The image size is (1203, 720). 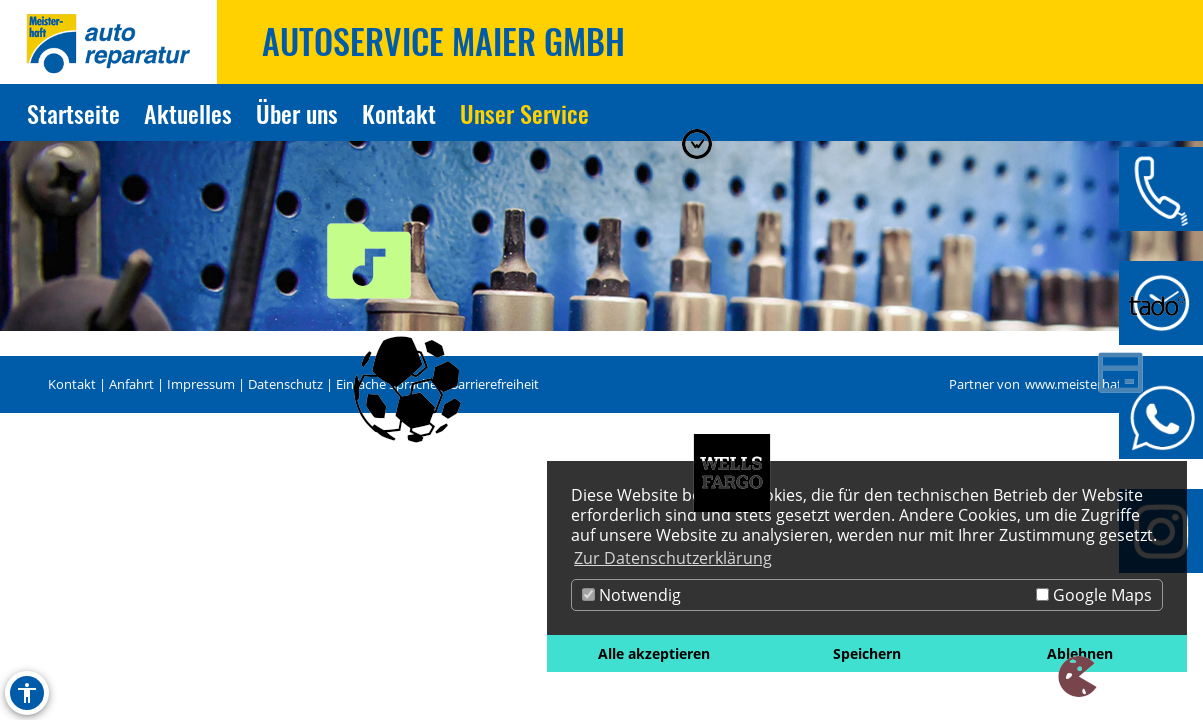 What do you see at coordinates (369, 261) in the screenshot?
I see `open your music folder` at bounding box center [369, 261].